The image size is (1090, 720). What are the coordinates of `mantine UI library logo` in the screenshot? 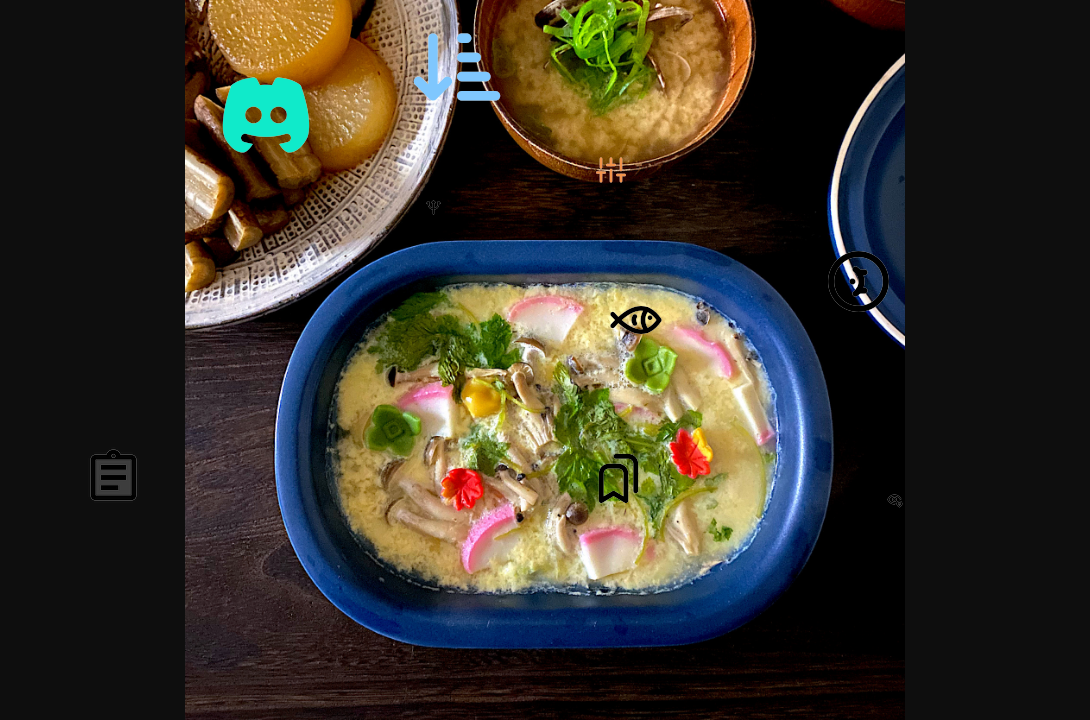 It's located at (858, 281).